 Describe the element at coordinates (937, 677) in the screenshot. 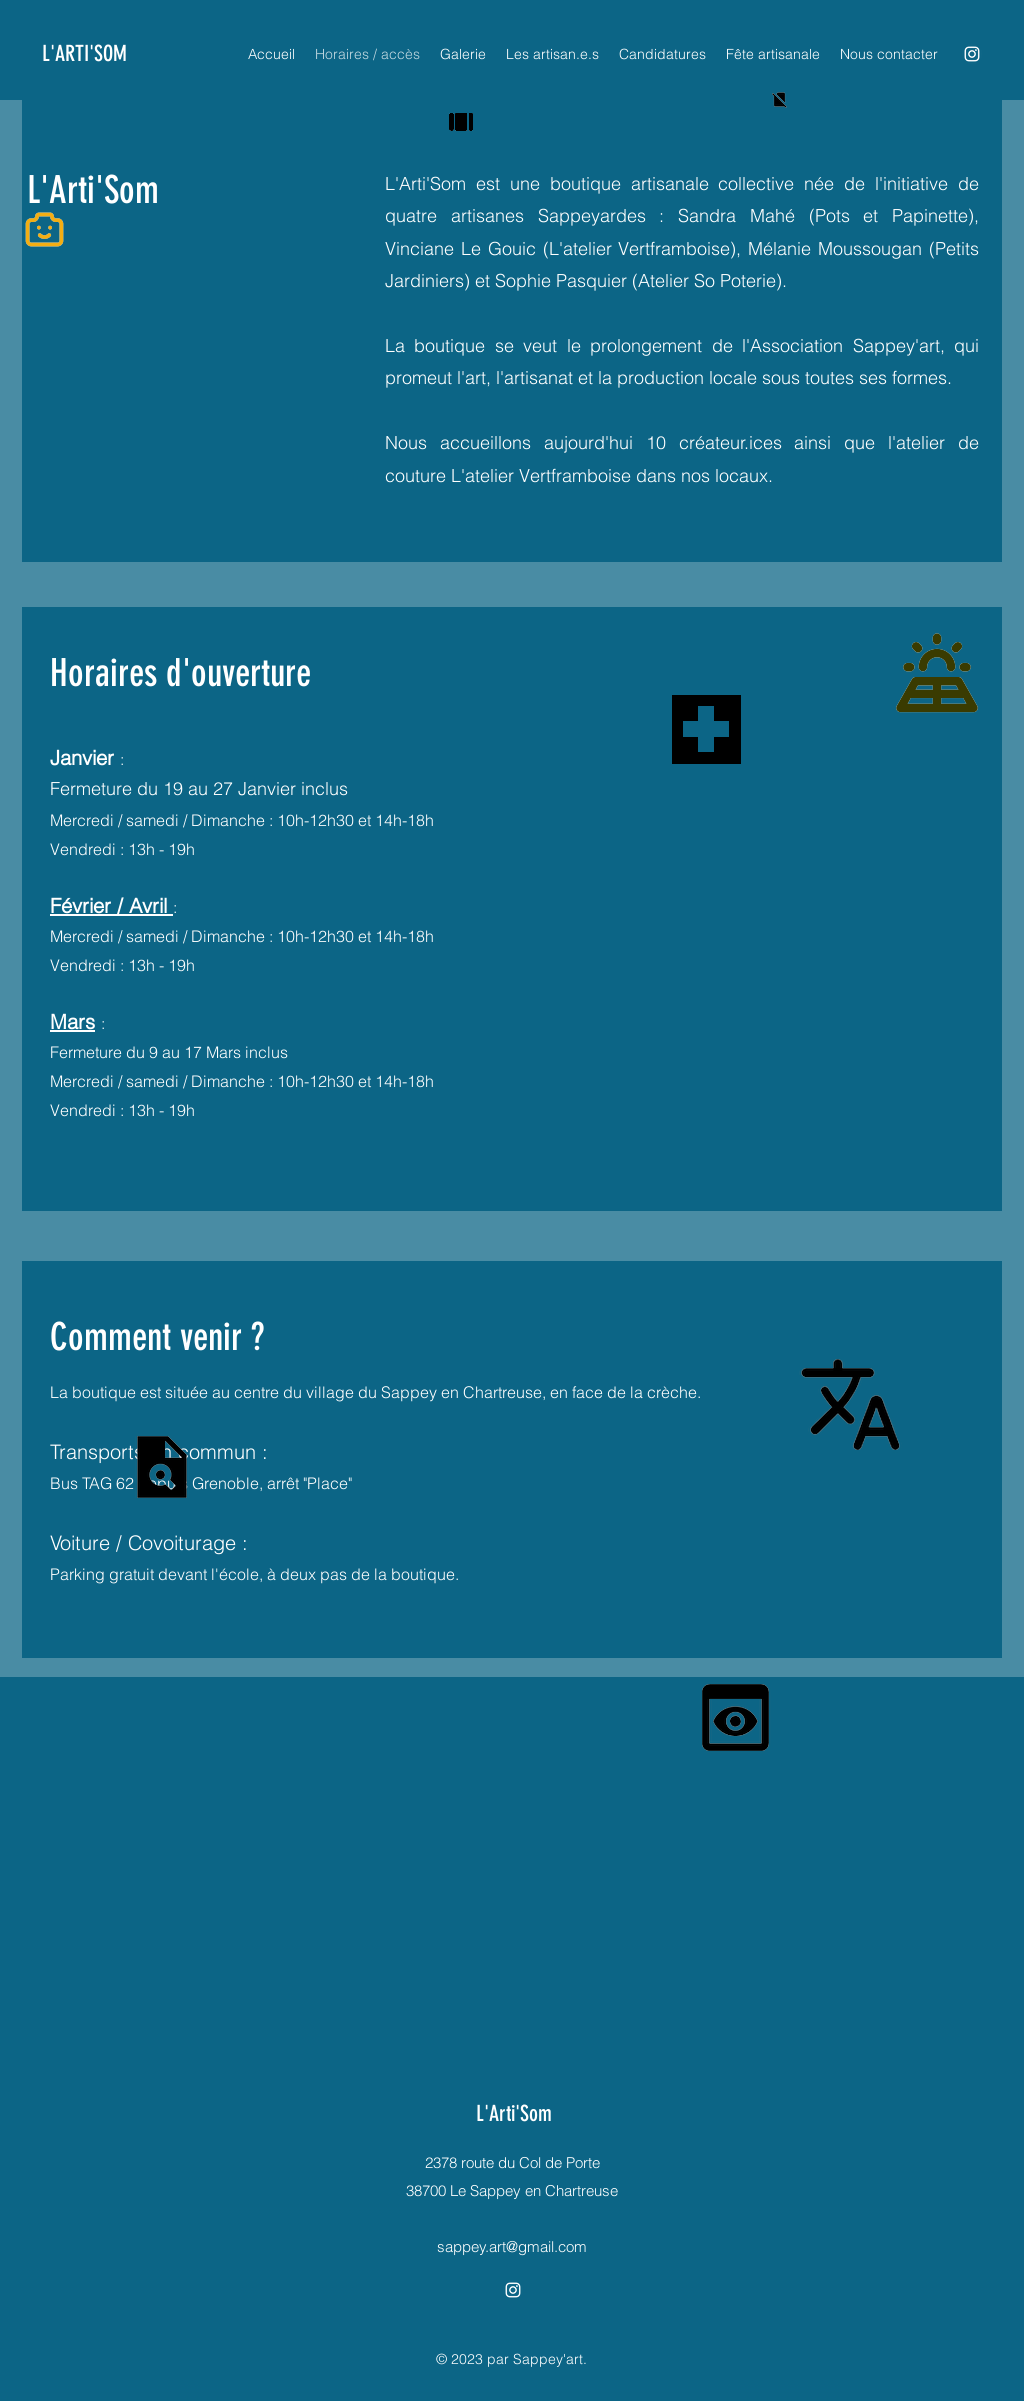

I see `access solar energy settings` at that location.